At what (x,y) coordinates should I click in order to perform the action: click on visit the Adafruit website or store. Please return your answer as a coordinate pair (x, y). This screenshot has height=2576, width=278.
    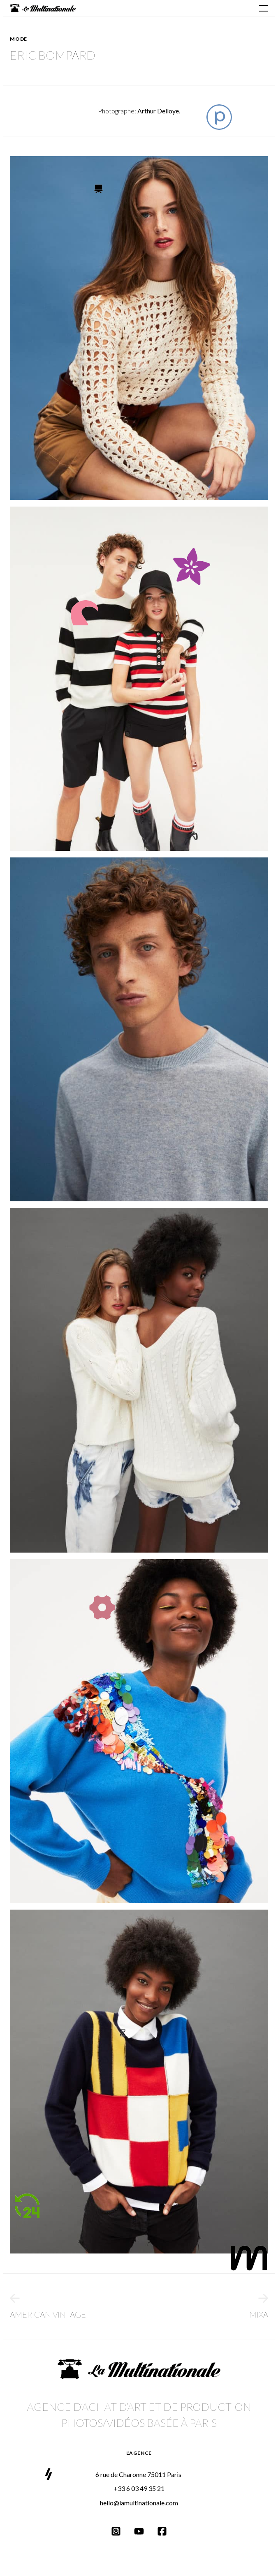
    Looking at the image, I should click on (192, 567).